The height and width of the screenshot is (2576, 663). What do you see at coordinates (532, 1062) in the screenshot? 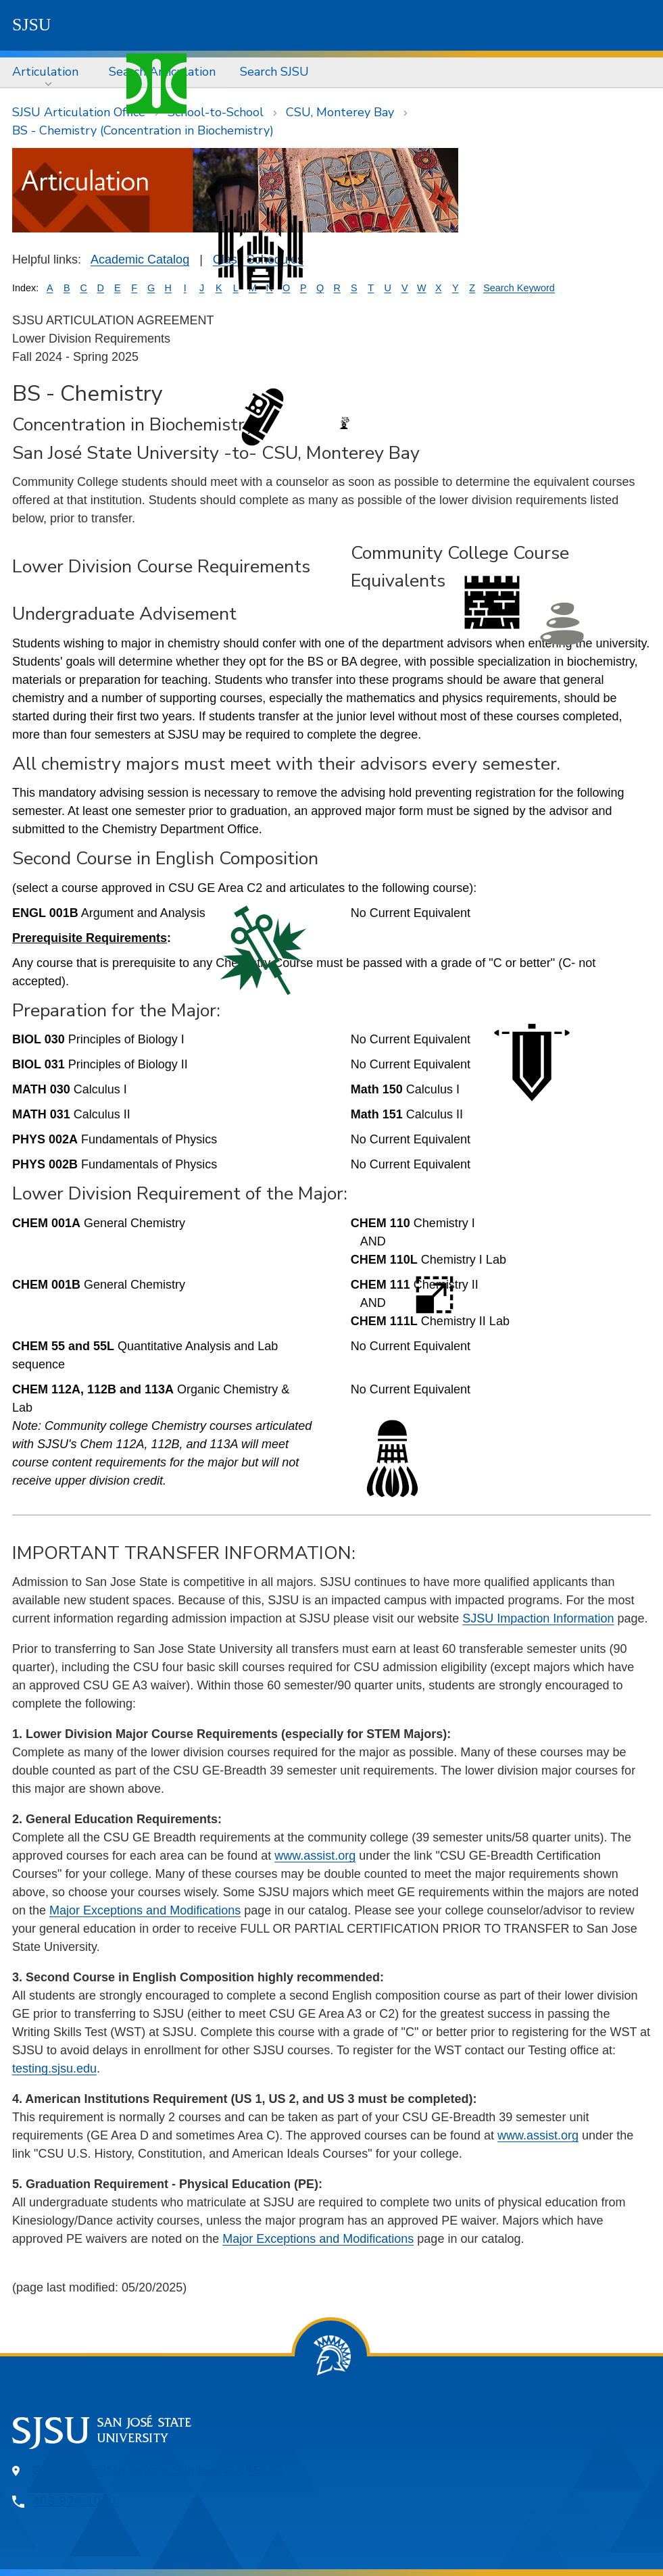
I see `adjust banner width or resize vertical flag element` at bounding box center [532, 1062].